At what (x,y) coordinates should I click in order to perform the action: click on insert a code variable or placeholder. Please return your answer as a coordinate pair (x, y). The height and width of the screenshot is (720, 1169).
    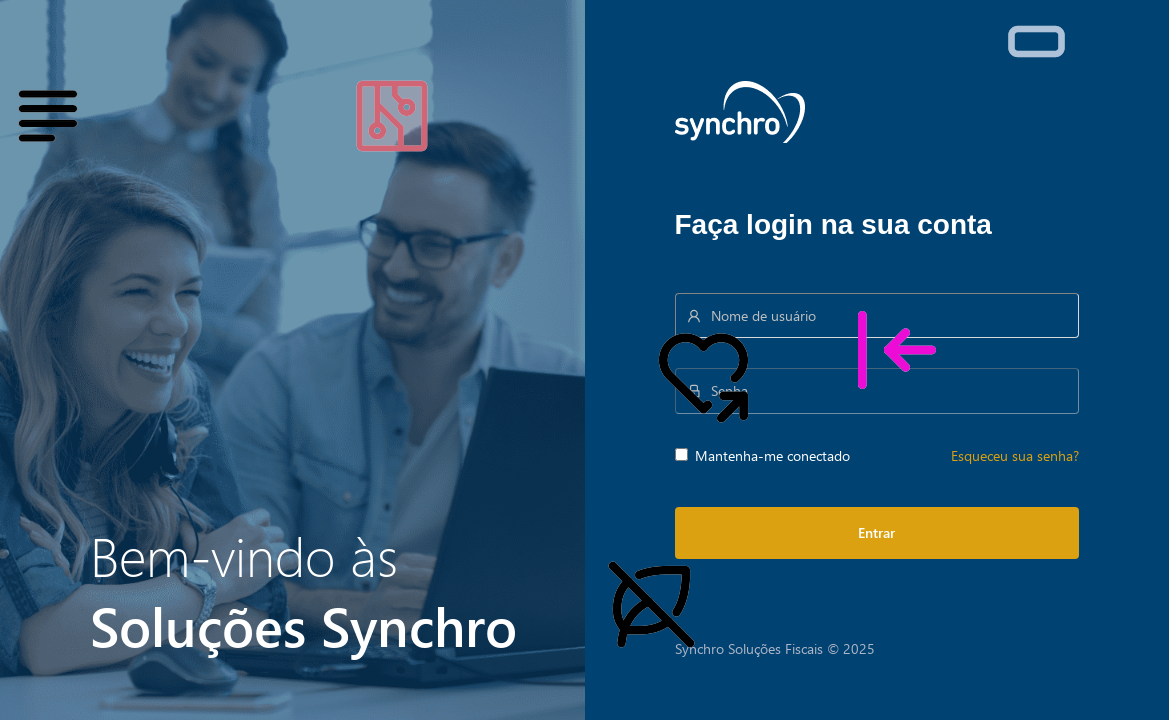
    Looking at the image, I should click on (1036, 41).